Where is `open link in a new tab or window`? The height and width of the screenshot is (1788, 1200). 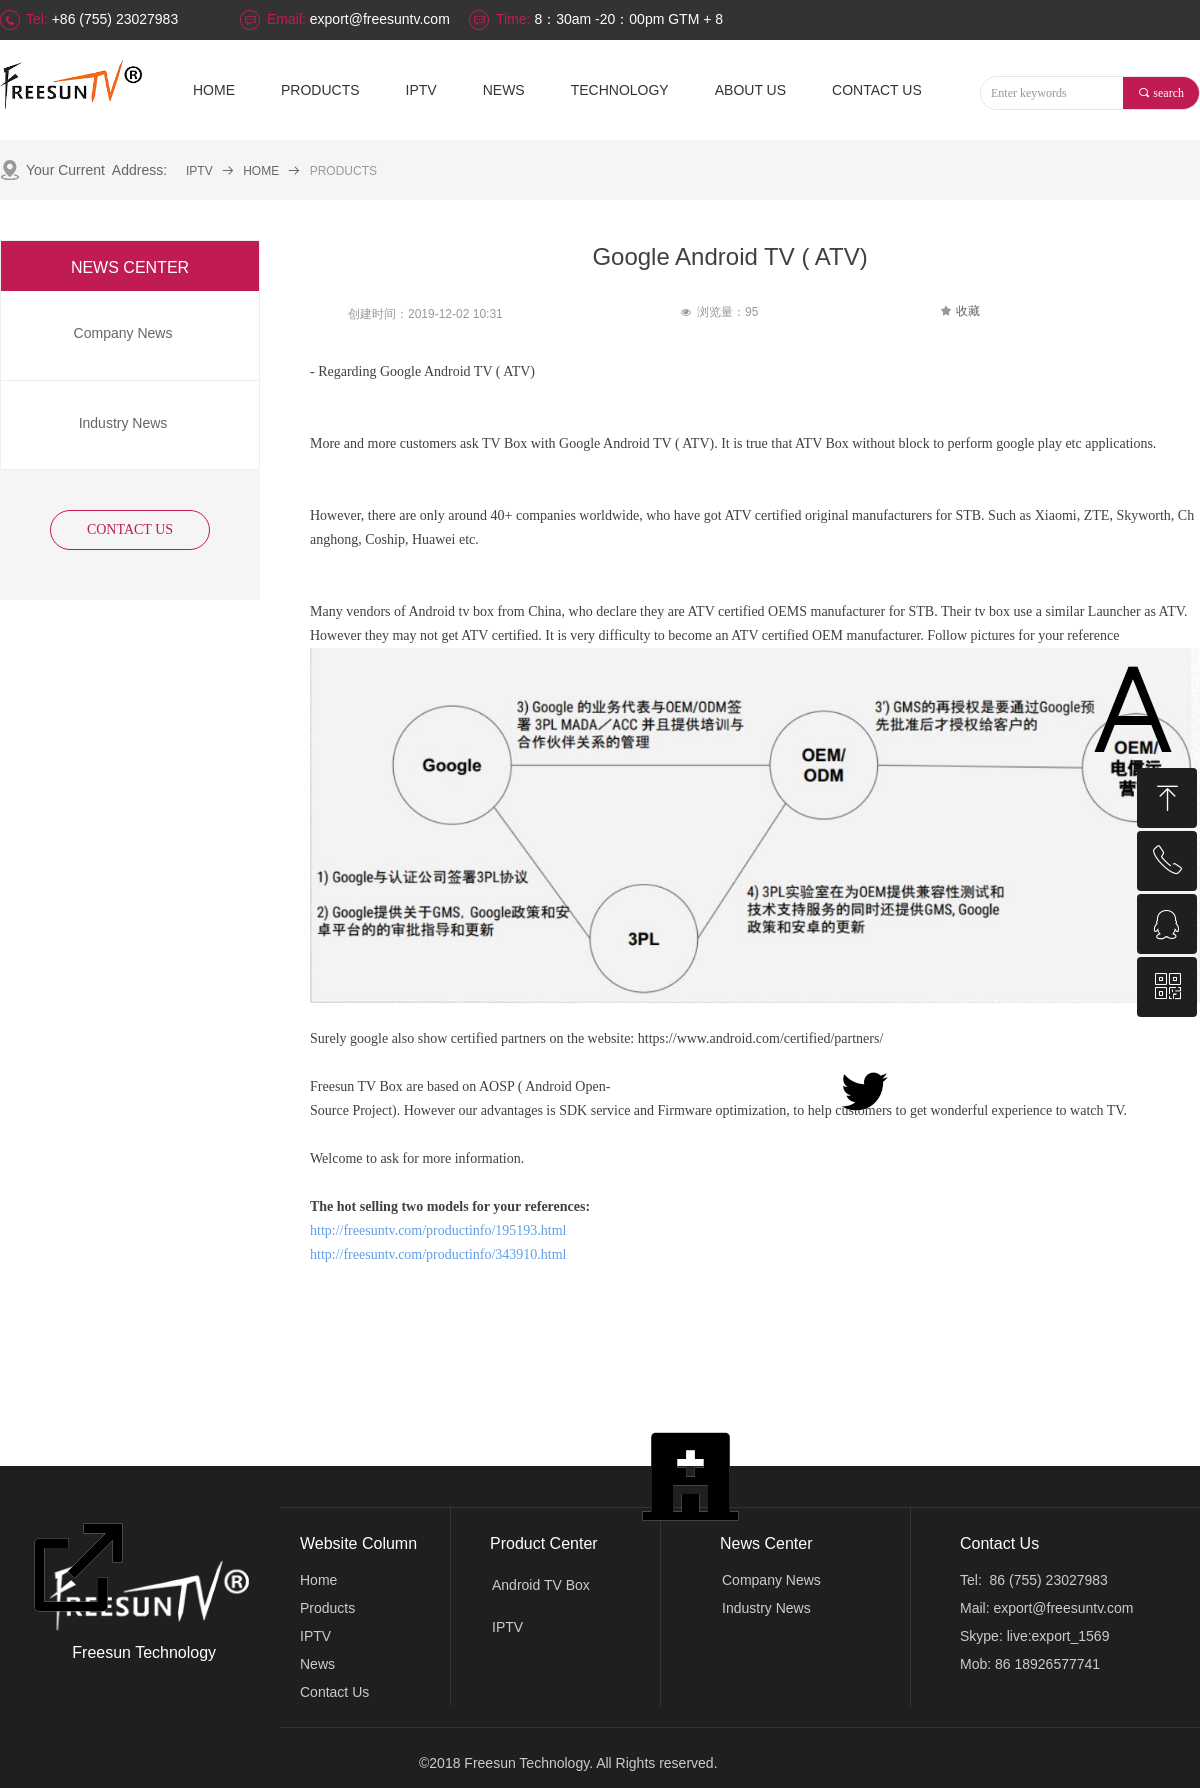
open link in a new tab or window is located at coordinates (78, 1567).